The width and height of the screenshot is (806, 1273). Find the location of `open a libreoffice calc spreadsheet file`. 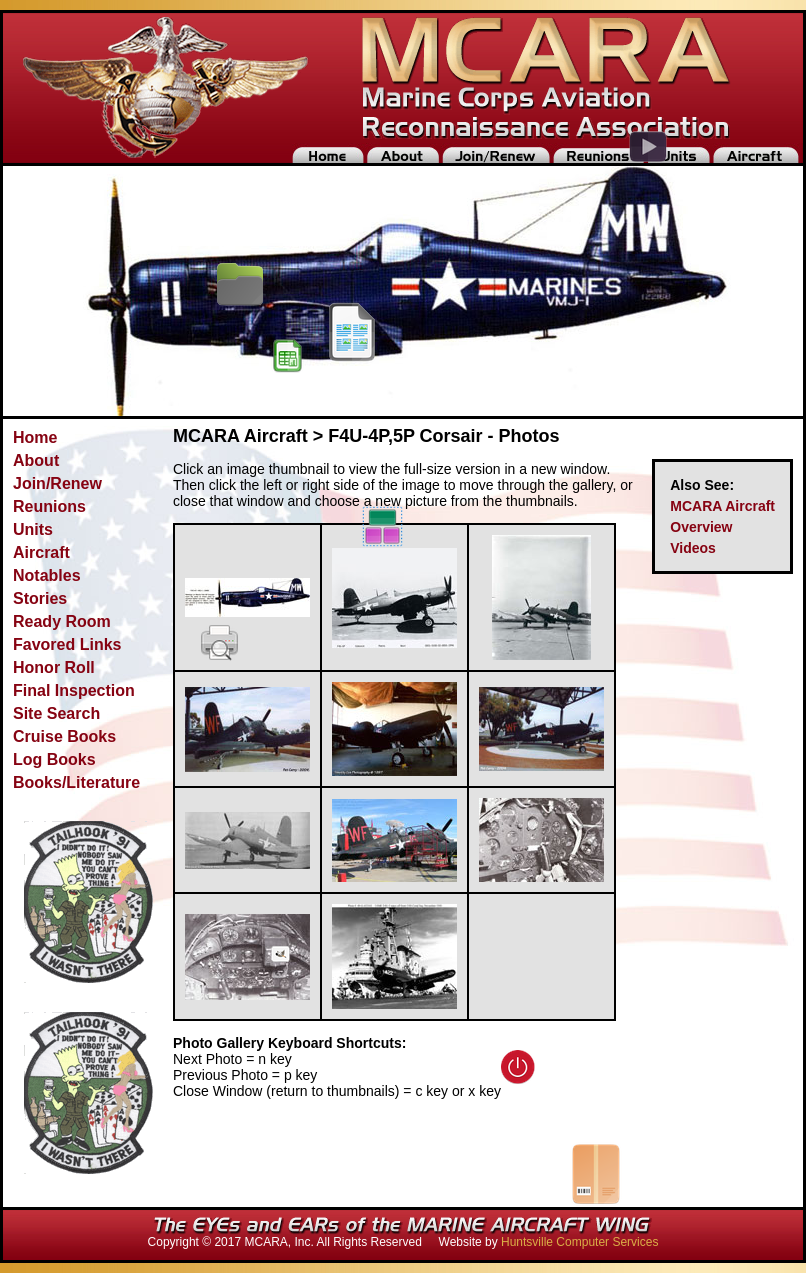

open a libreoffice calc spreadsheet file is located at coordinates (287, 355).